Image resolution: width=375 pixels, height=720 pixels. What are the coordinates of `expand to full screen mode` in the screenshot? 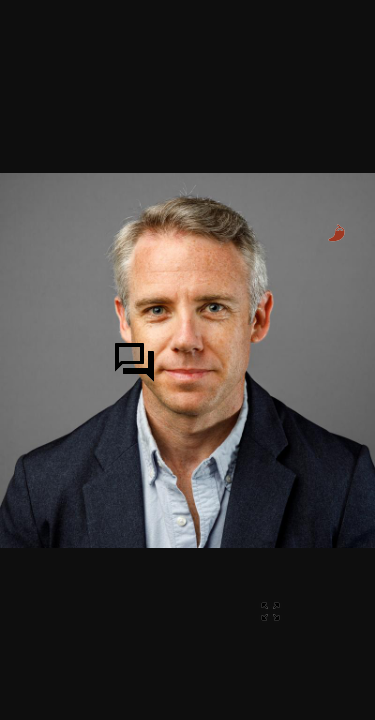 It's located at (270, 611).